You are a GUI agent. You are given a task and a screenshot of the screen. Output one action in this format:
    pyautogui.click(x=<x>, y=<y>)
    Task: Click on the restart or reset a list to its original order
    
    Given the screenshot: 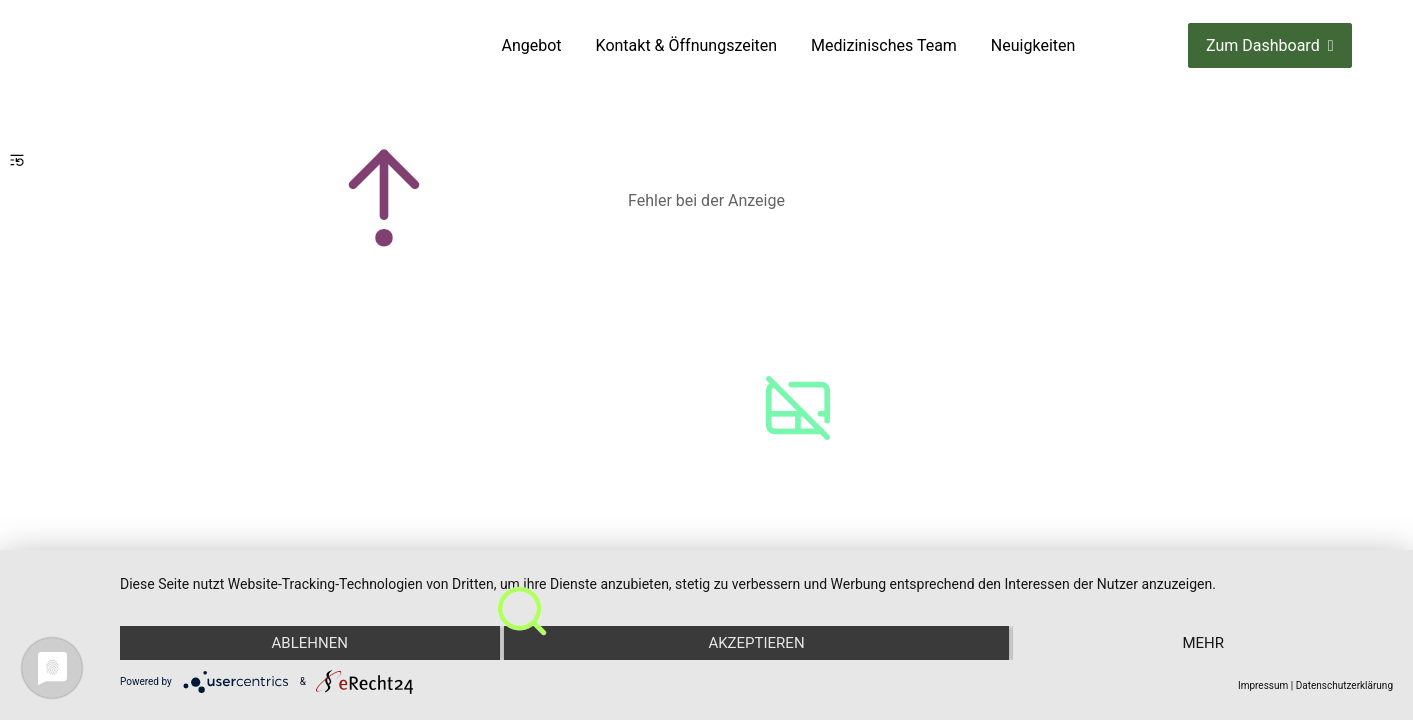 What is the action you would take?
    pyautogui.click(x=17, y=160)
    